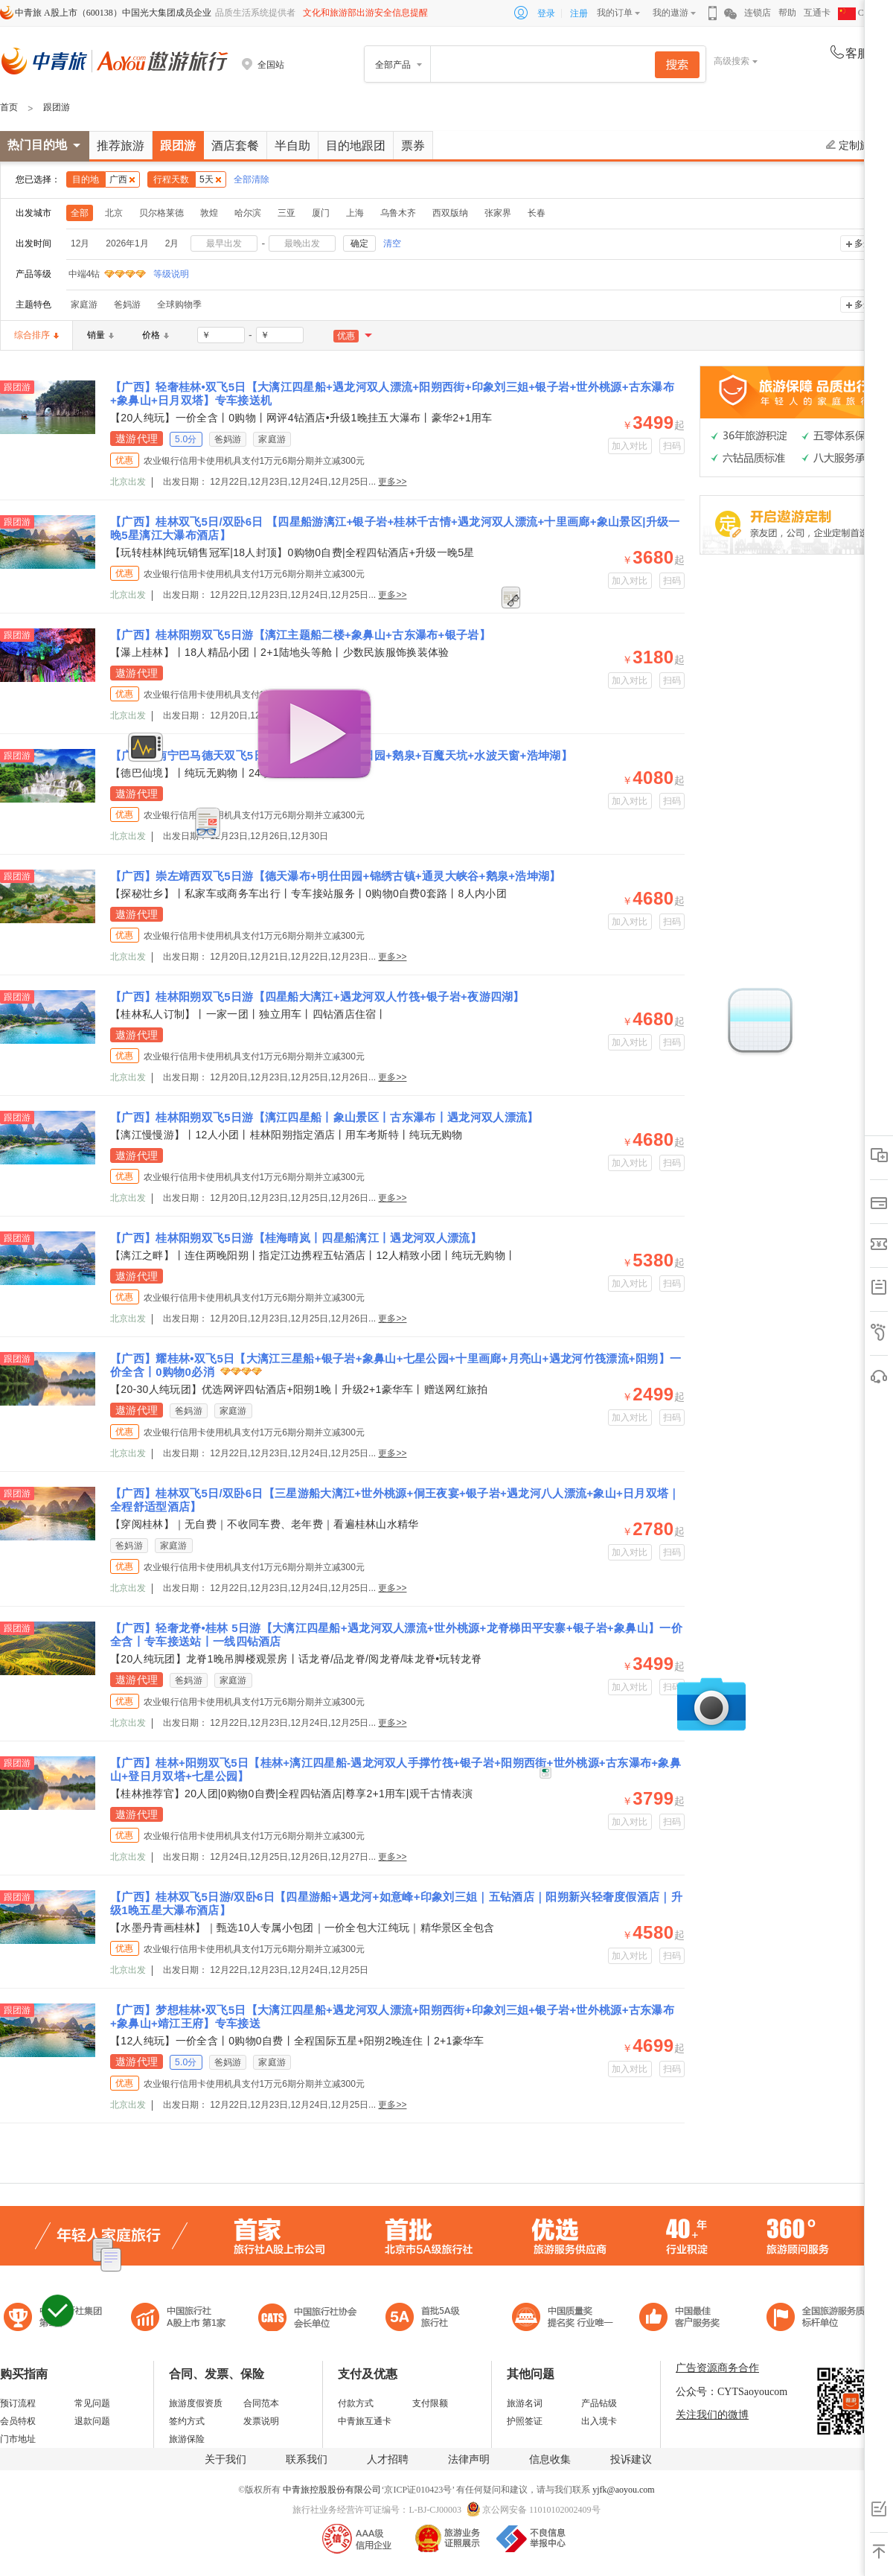  What do you see at coordinates (760, 1020) in the screenshot?
I see `open document scanner app` at bounding box center [760, 1020].